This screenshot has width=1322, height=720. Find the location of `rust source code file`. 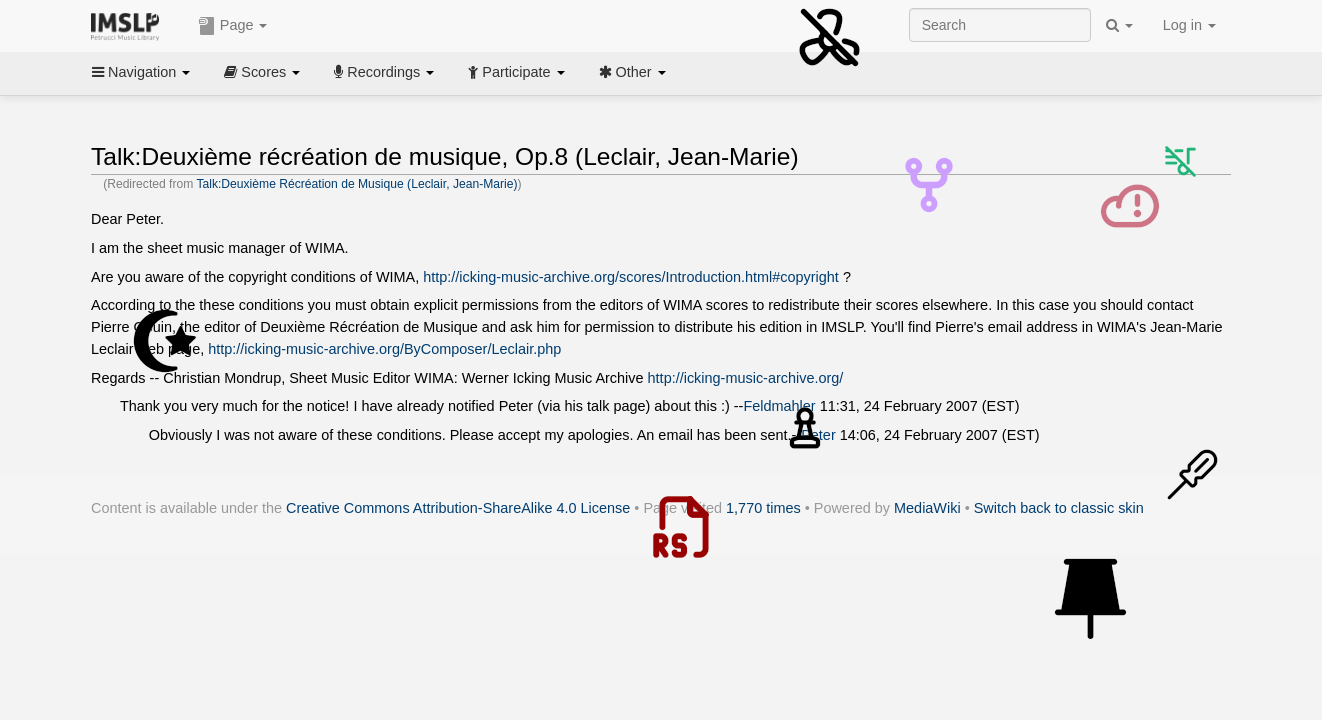

rust source code file is located at coordinates (684, 527).